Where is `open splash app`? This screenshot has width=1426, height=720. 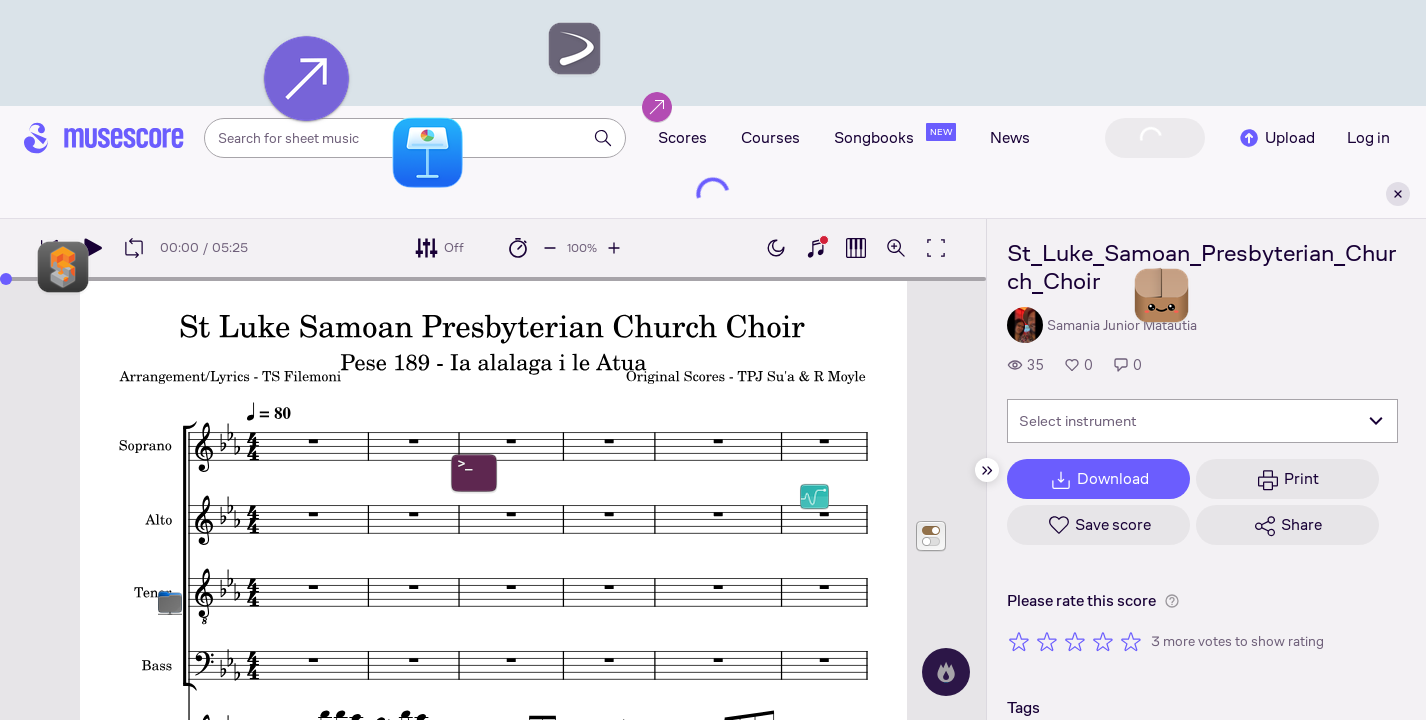
open splash app is located at coordinates (63, 267).